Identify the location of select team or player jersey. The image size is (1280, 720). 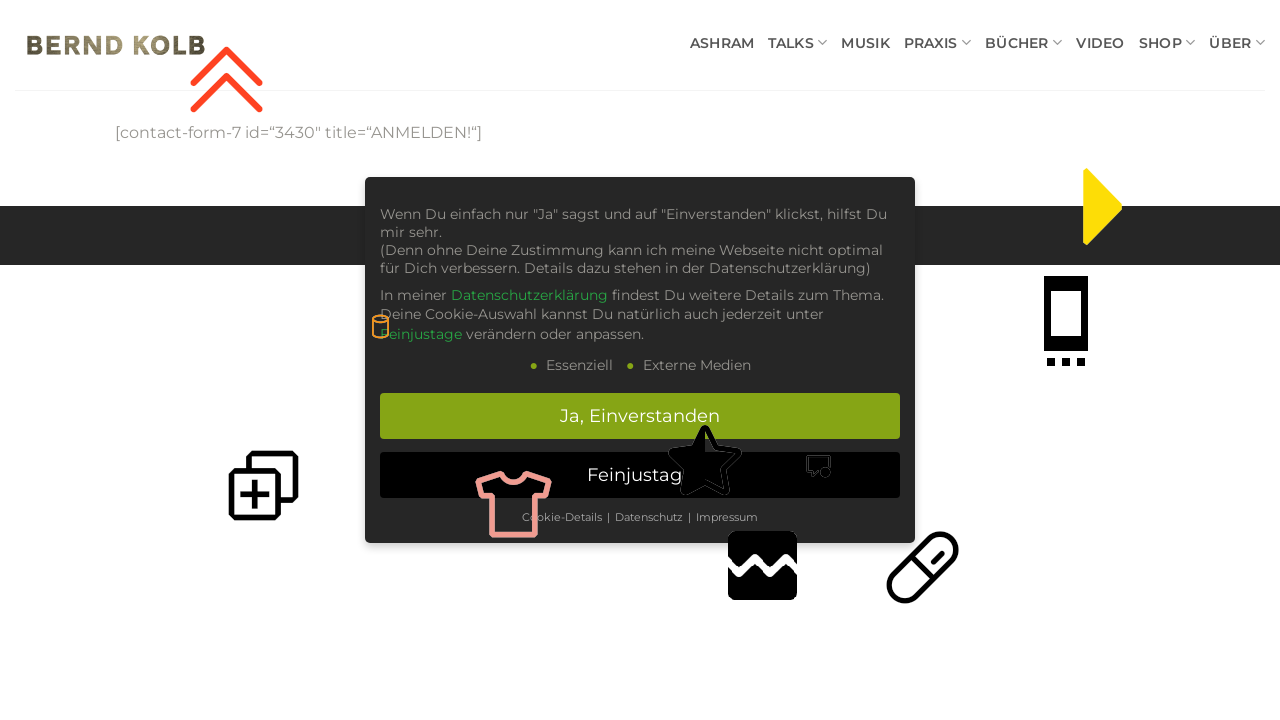
(513, 503).